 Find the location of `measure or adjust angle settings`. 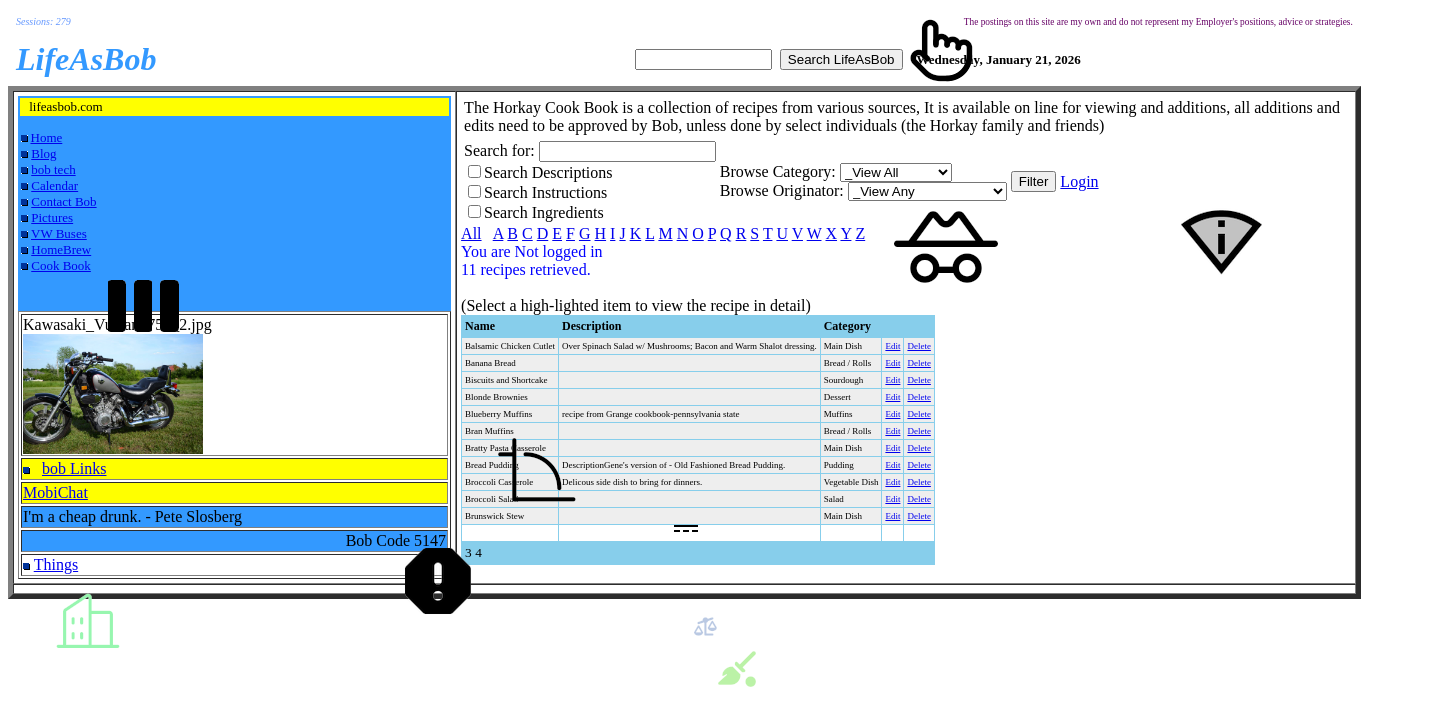

measure or adjust angle settings is located at coordinates (534, 474).